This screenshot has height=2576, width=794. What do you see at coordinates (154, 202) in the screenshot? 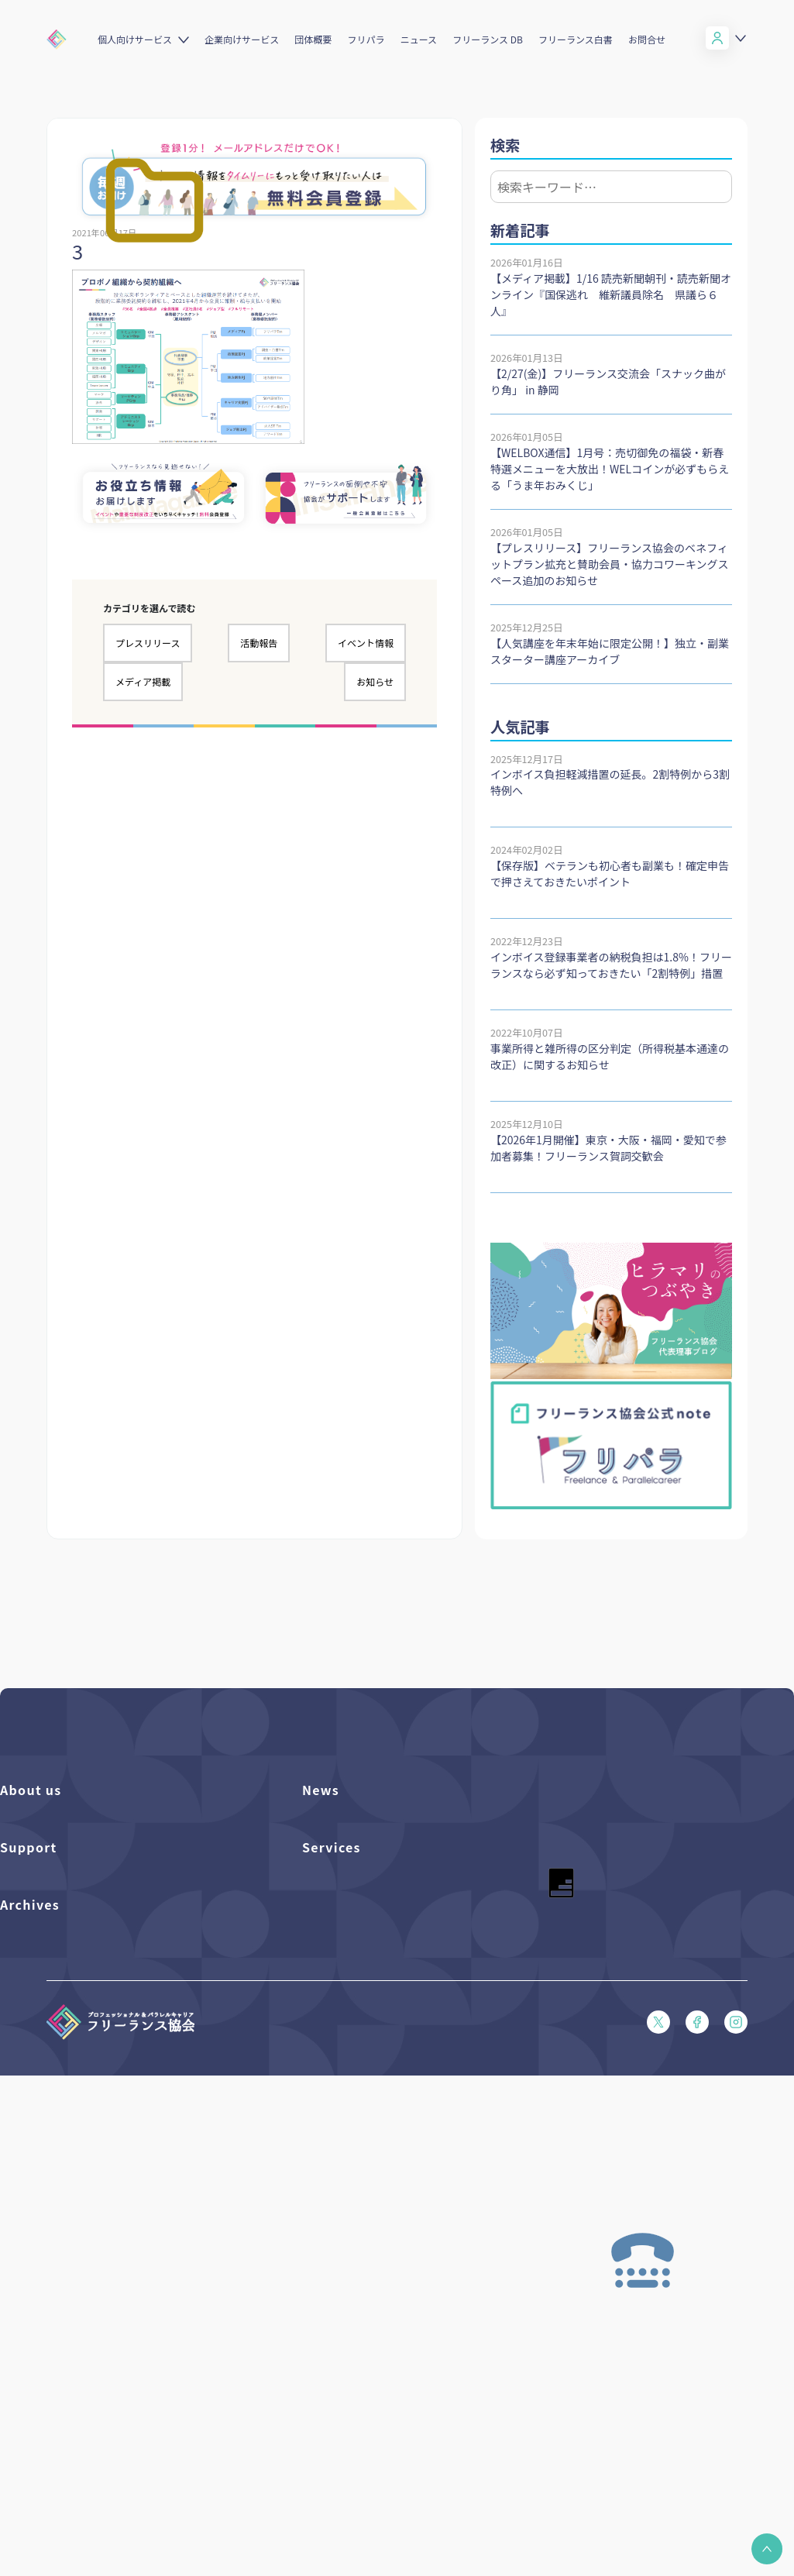
I see `open file folder` at bounding box center [154, 202].